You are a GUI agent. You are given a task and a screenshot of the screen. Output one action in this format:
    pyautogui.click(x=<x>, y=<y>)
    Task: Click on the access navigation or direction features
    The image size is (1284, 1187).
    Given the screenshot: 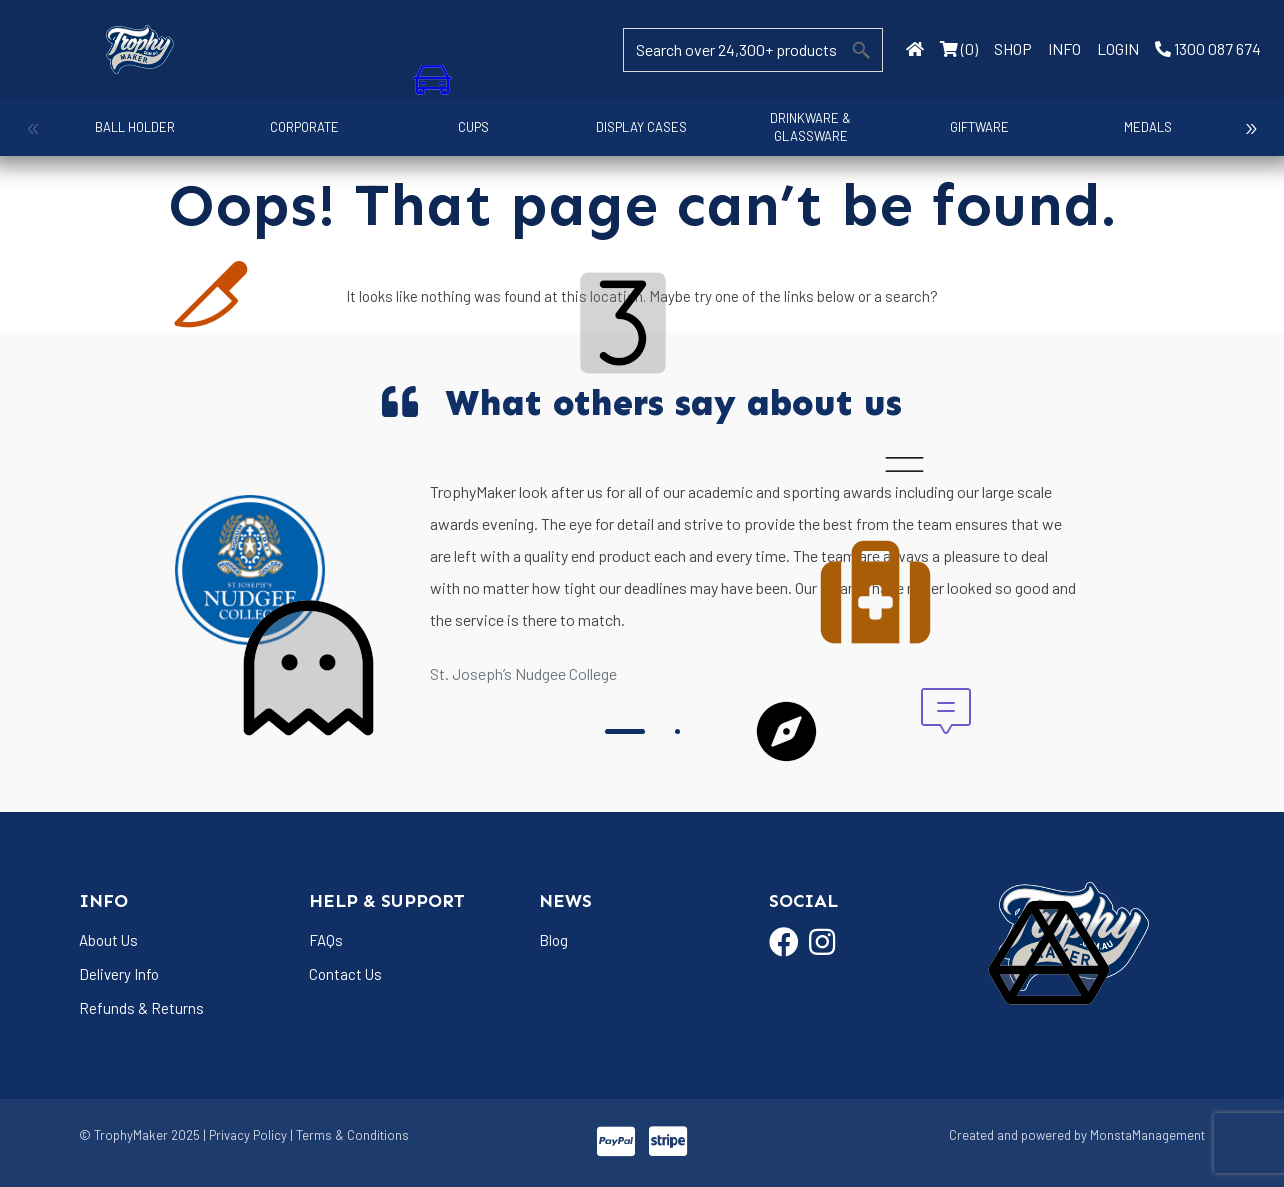 What is the action you would take?
    pyautogui.click(x=786, y=731)
    